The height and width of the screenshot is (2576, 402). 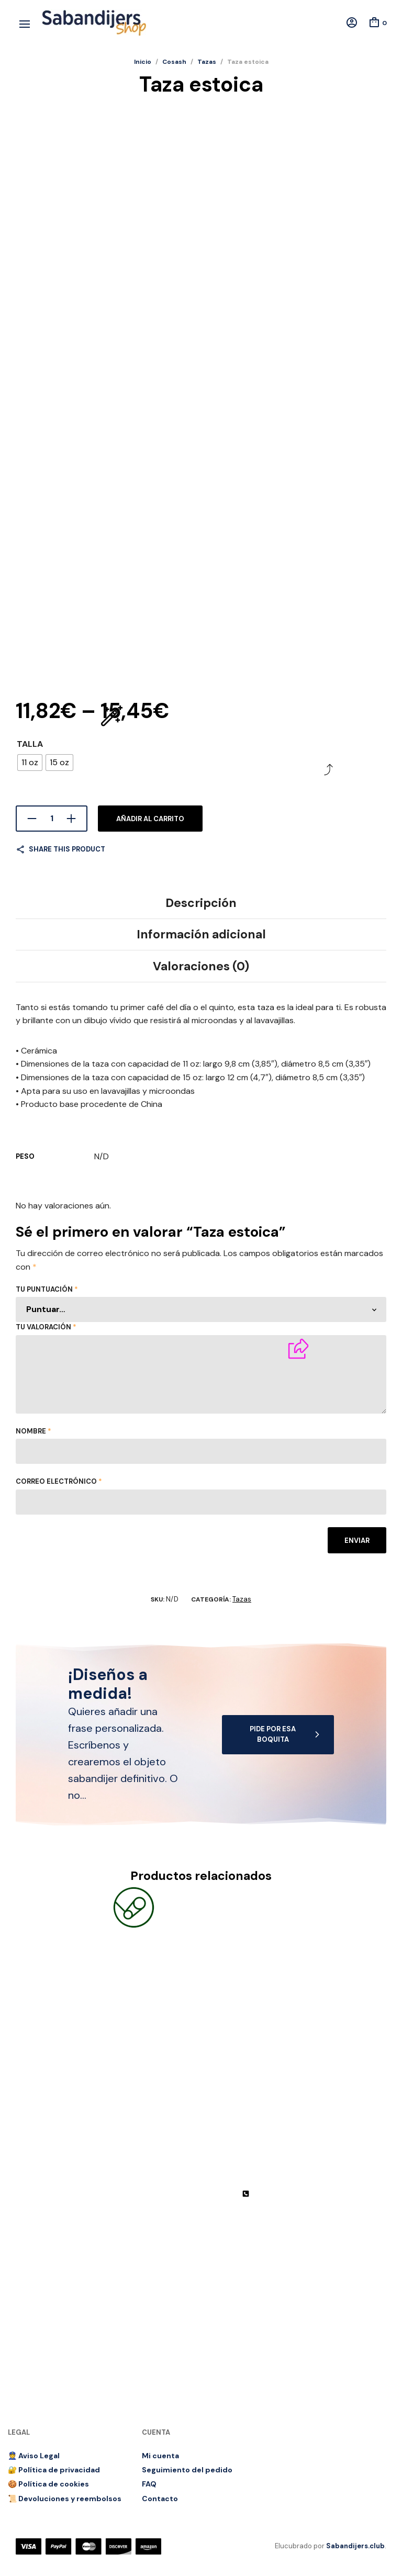 What do you see at coordinates (111, 716) in the screenshot?
I see `apply automatic formatting or enhancements` at bounding box center [111, 716].